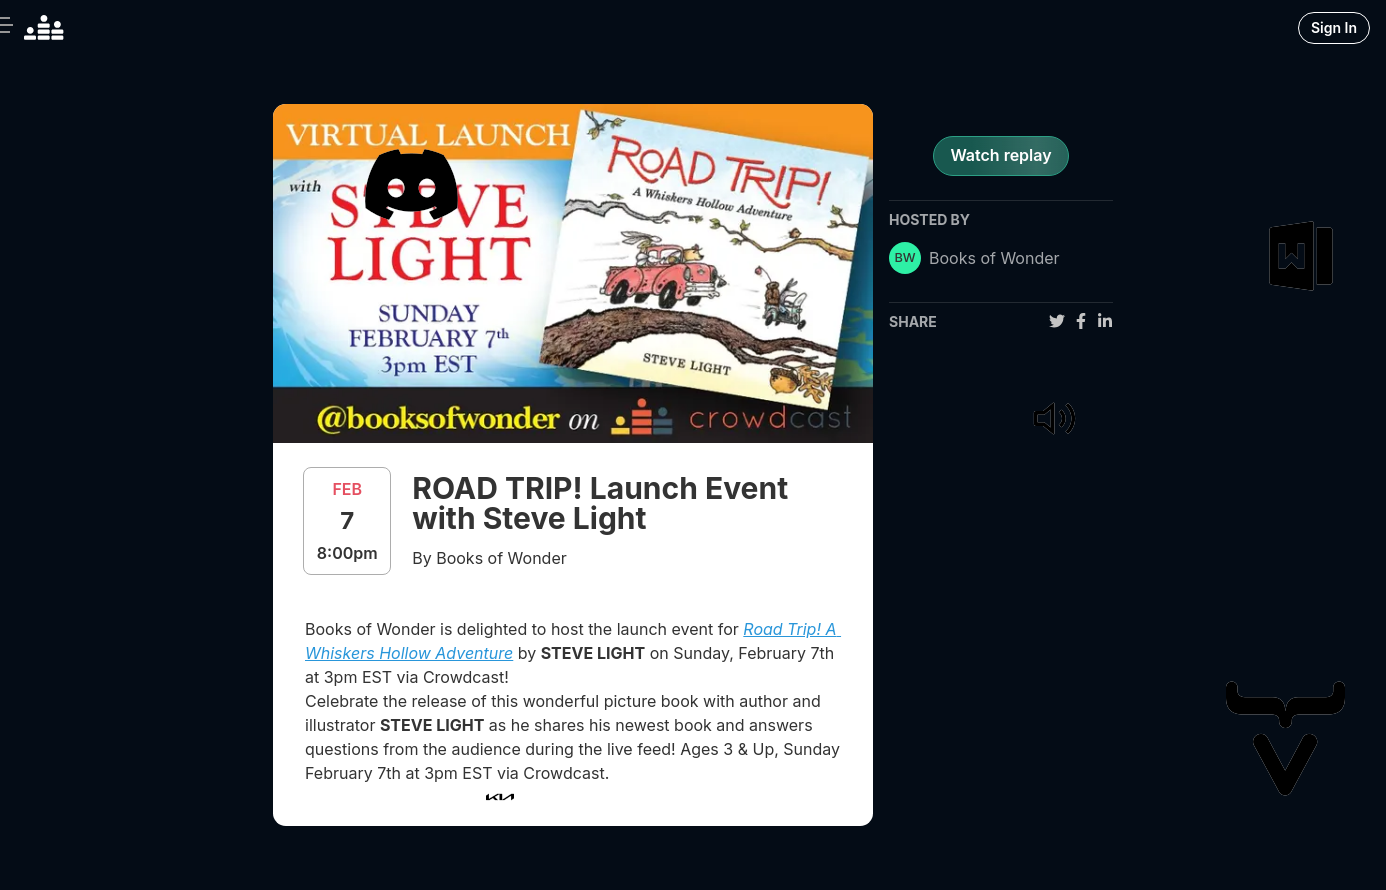 This screenshot has width=1386, height=890. Describe the element at coordinates (1301, 256) in the screenshot. I see `open a Microsoft Word document` at that location.